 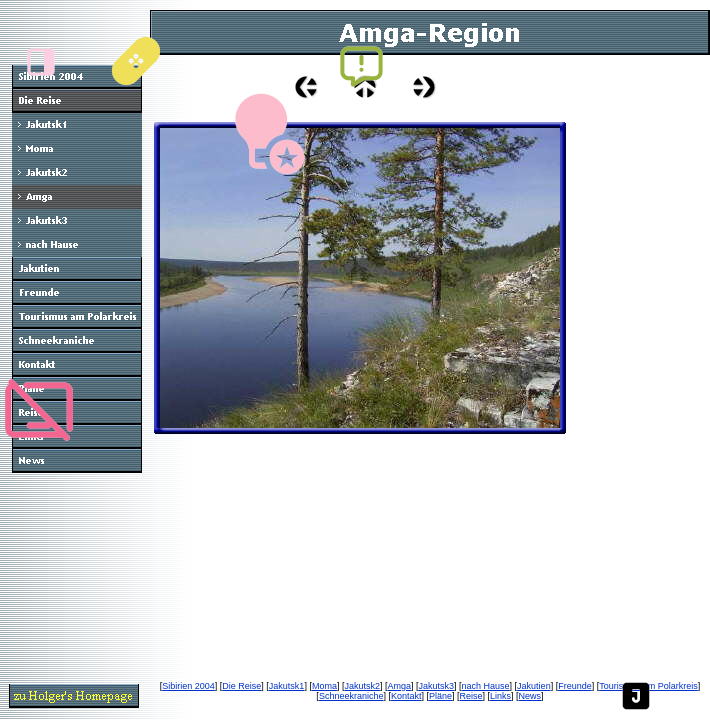 What do you see at coordinates (264, 134) in the screenshot?
I see `apply suggested quick fix automatically` at bounding box center [264, 134].